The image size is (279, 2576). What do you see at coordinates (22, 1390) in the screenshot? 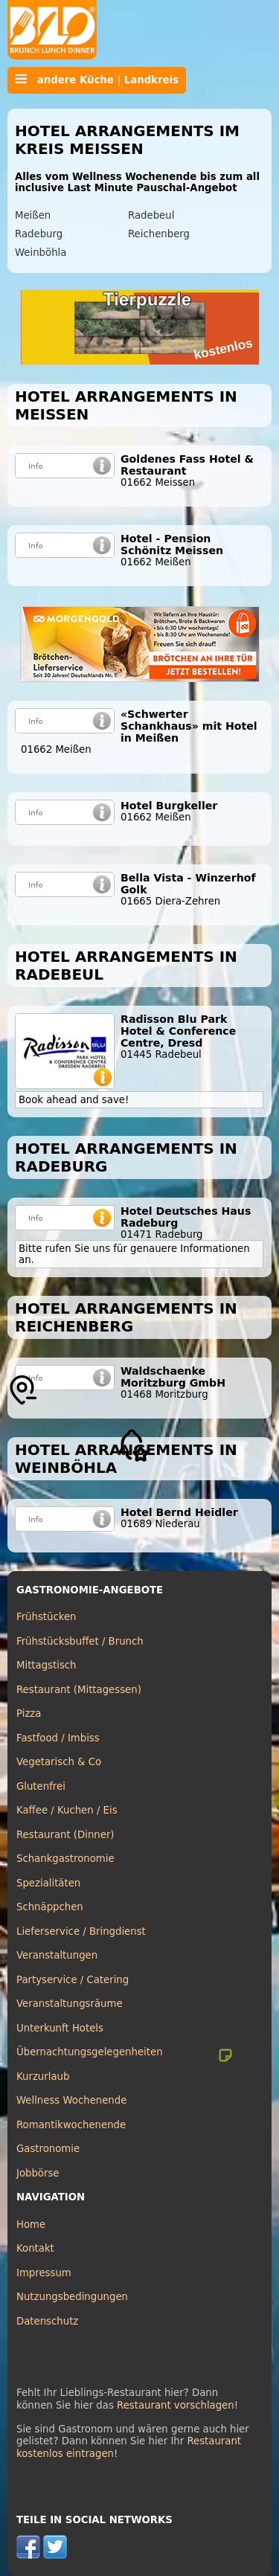
I see `remove a saved location` at bounding box center [22, 1390].